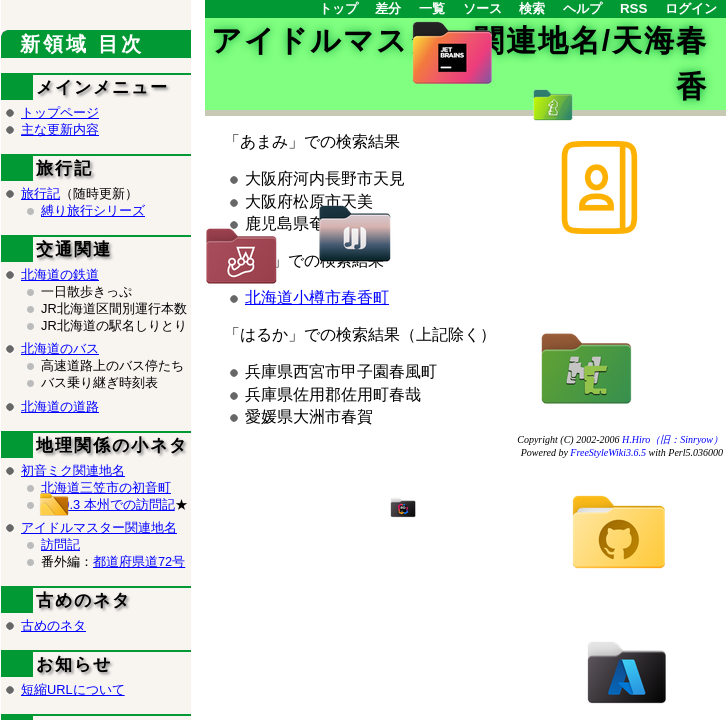 Image resolution: width=727 pixels, height=720 pixels. I want to click on open azure or microsoft cloud-related files, so click(626, 674).